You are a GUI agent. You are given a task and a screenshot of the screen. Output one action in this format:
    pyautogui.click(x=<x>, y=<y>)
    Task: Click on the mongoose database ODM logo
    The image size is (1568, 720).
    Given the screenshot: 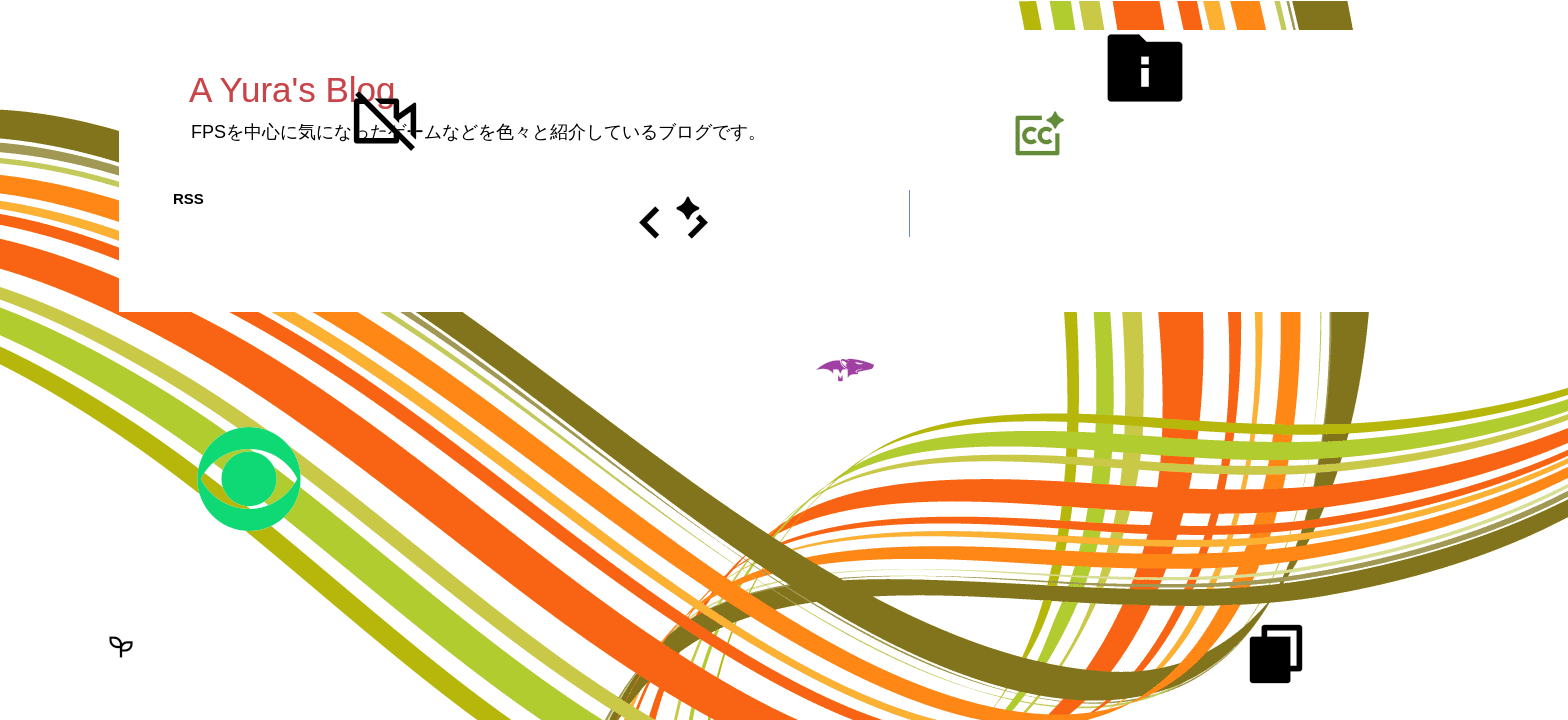 What is the action you would take?
    pyautogui.click(x=845, y=370)
    